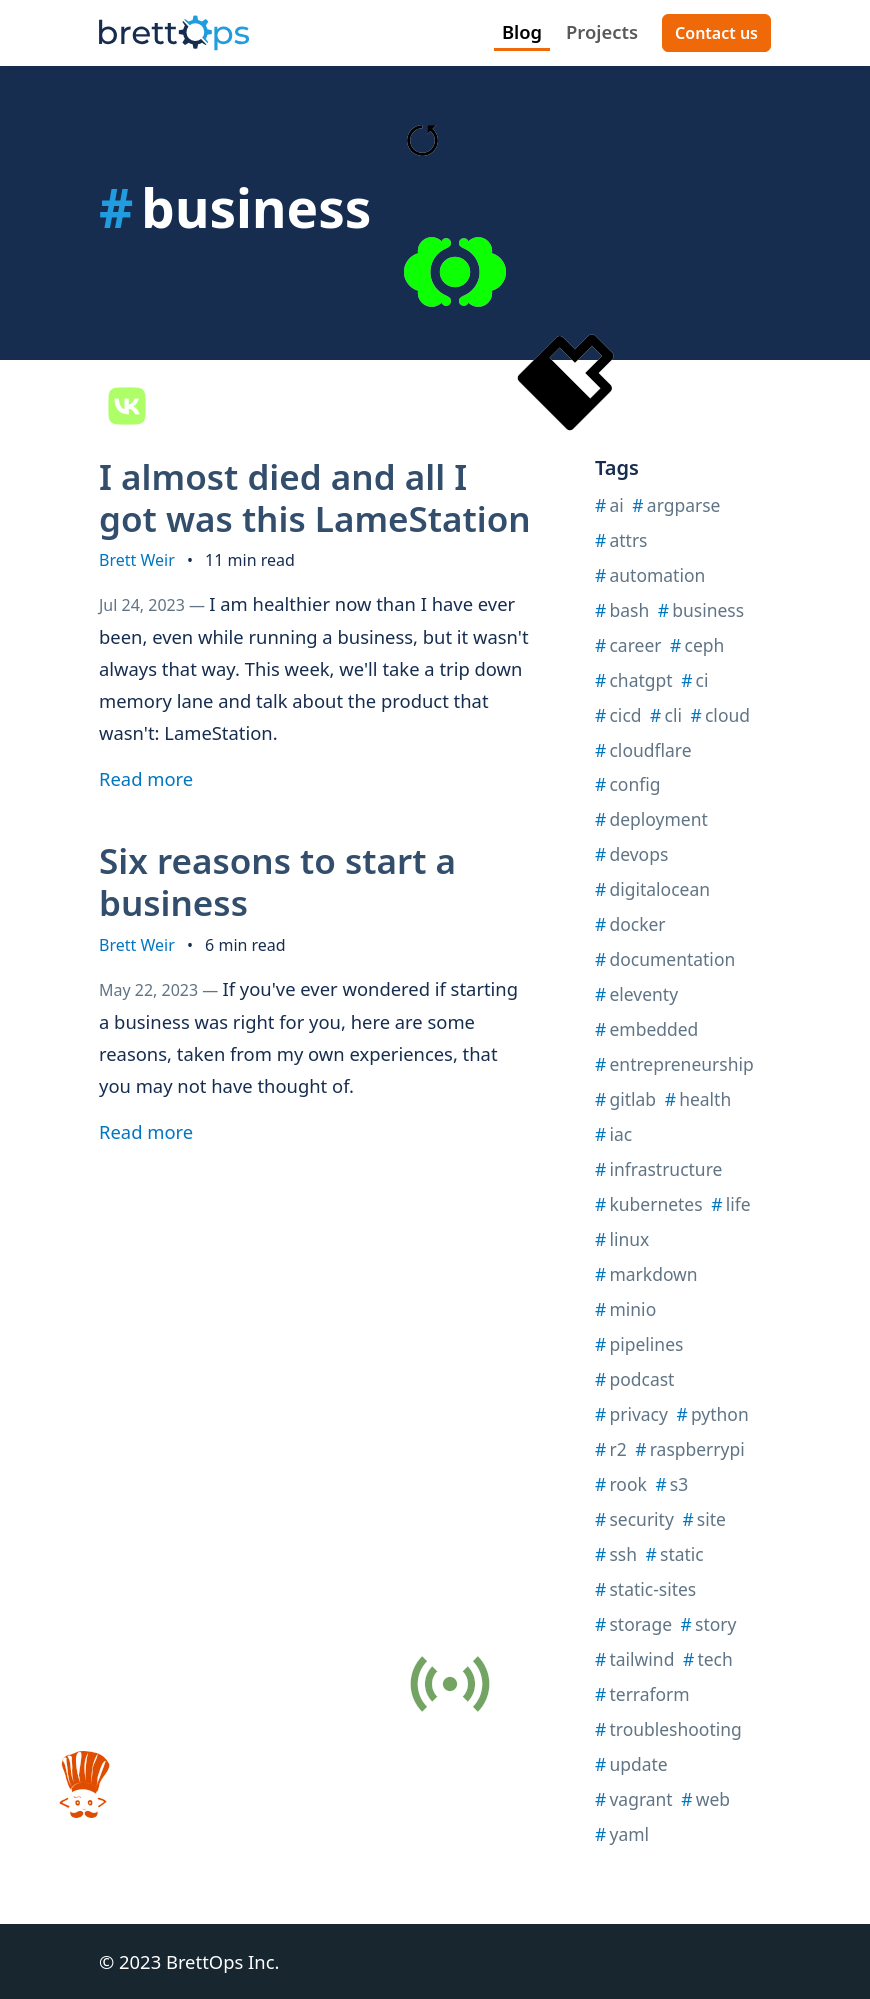 The height and width of the screenshot is (1999, 870). Describe the element at coordinates (84, 1784) in the screenshot. I see `visit codechef competitive programming platform` at that location.